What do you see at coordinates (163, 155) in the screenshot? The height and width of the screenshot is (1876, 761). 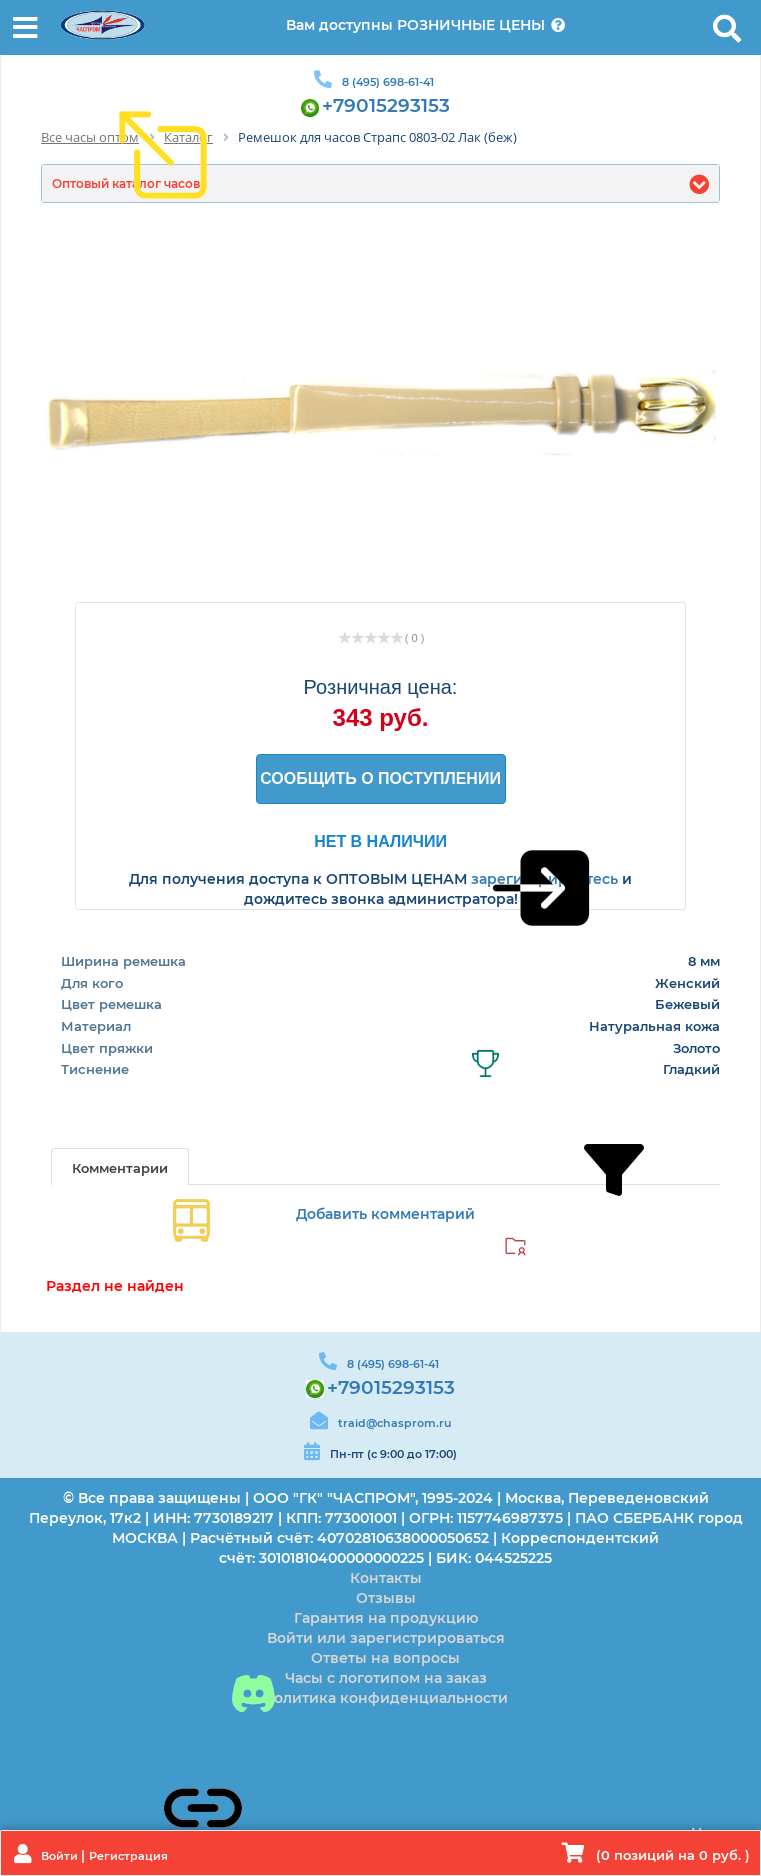 I see `navigate back to previous screen or parent folder` at bounding box center [163, 155].